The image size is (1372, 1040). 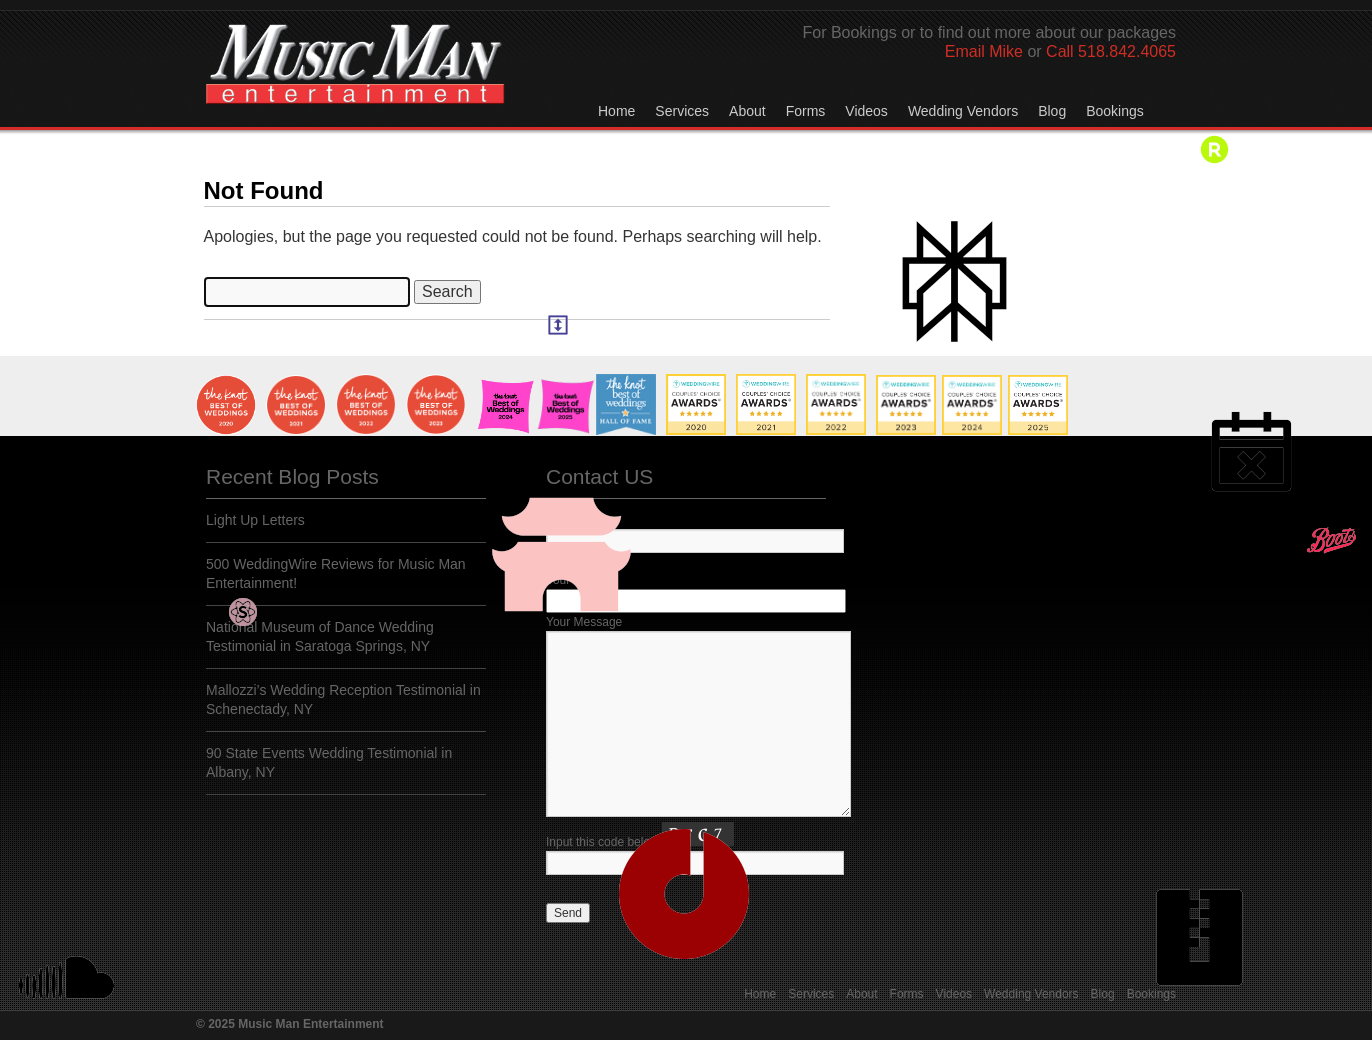 What do you see at coordinates (1199, 937) in the screenshot?
I see `compressed or zipped file` at bounding box center [1199, 937].